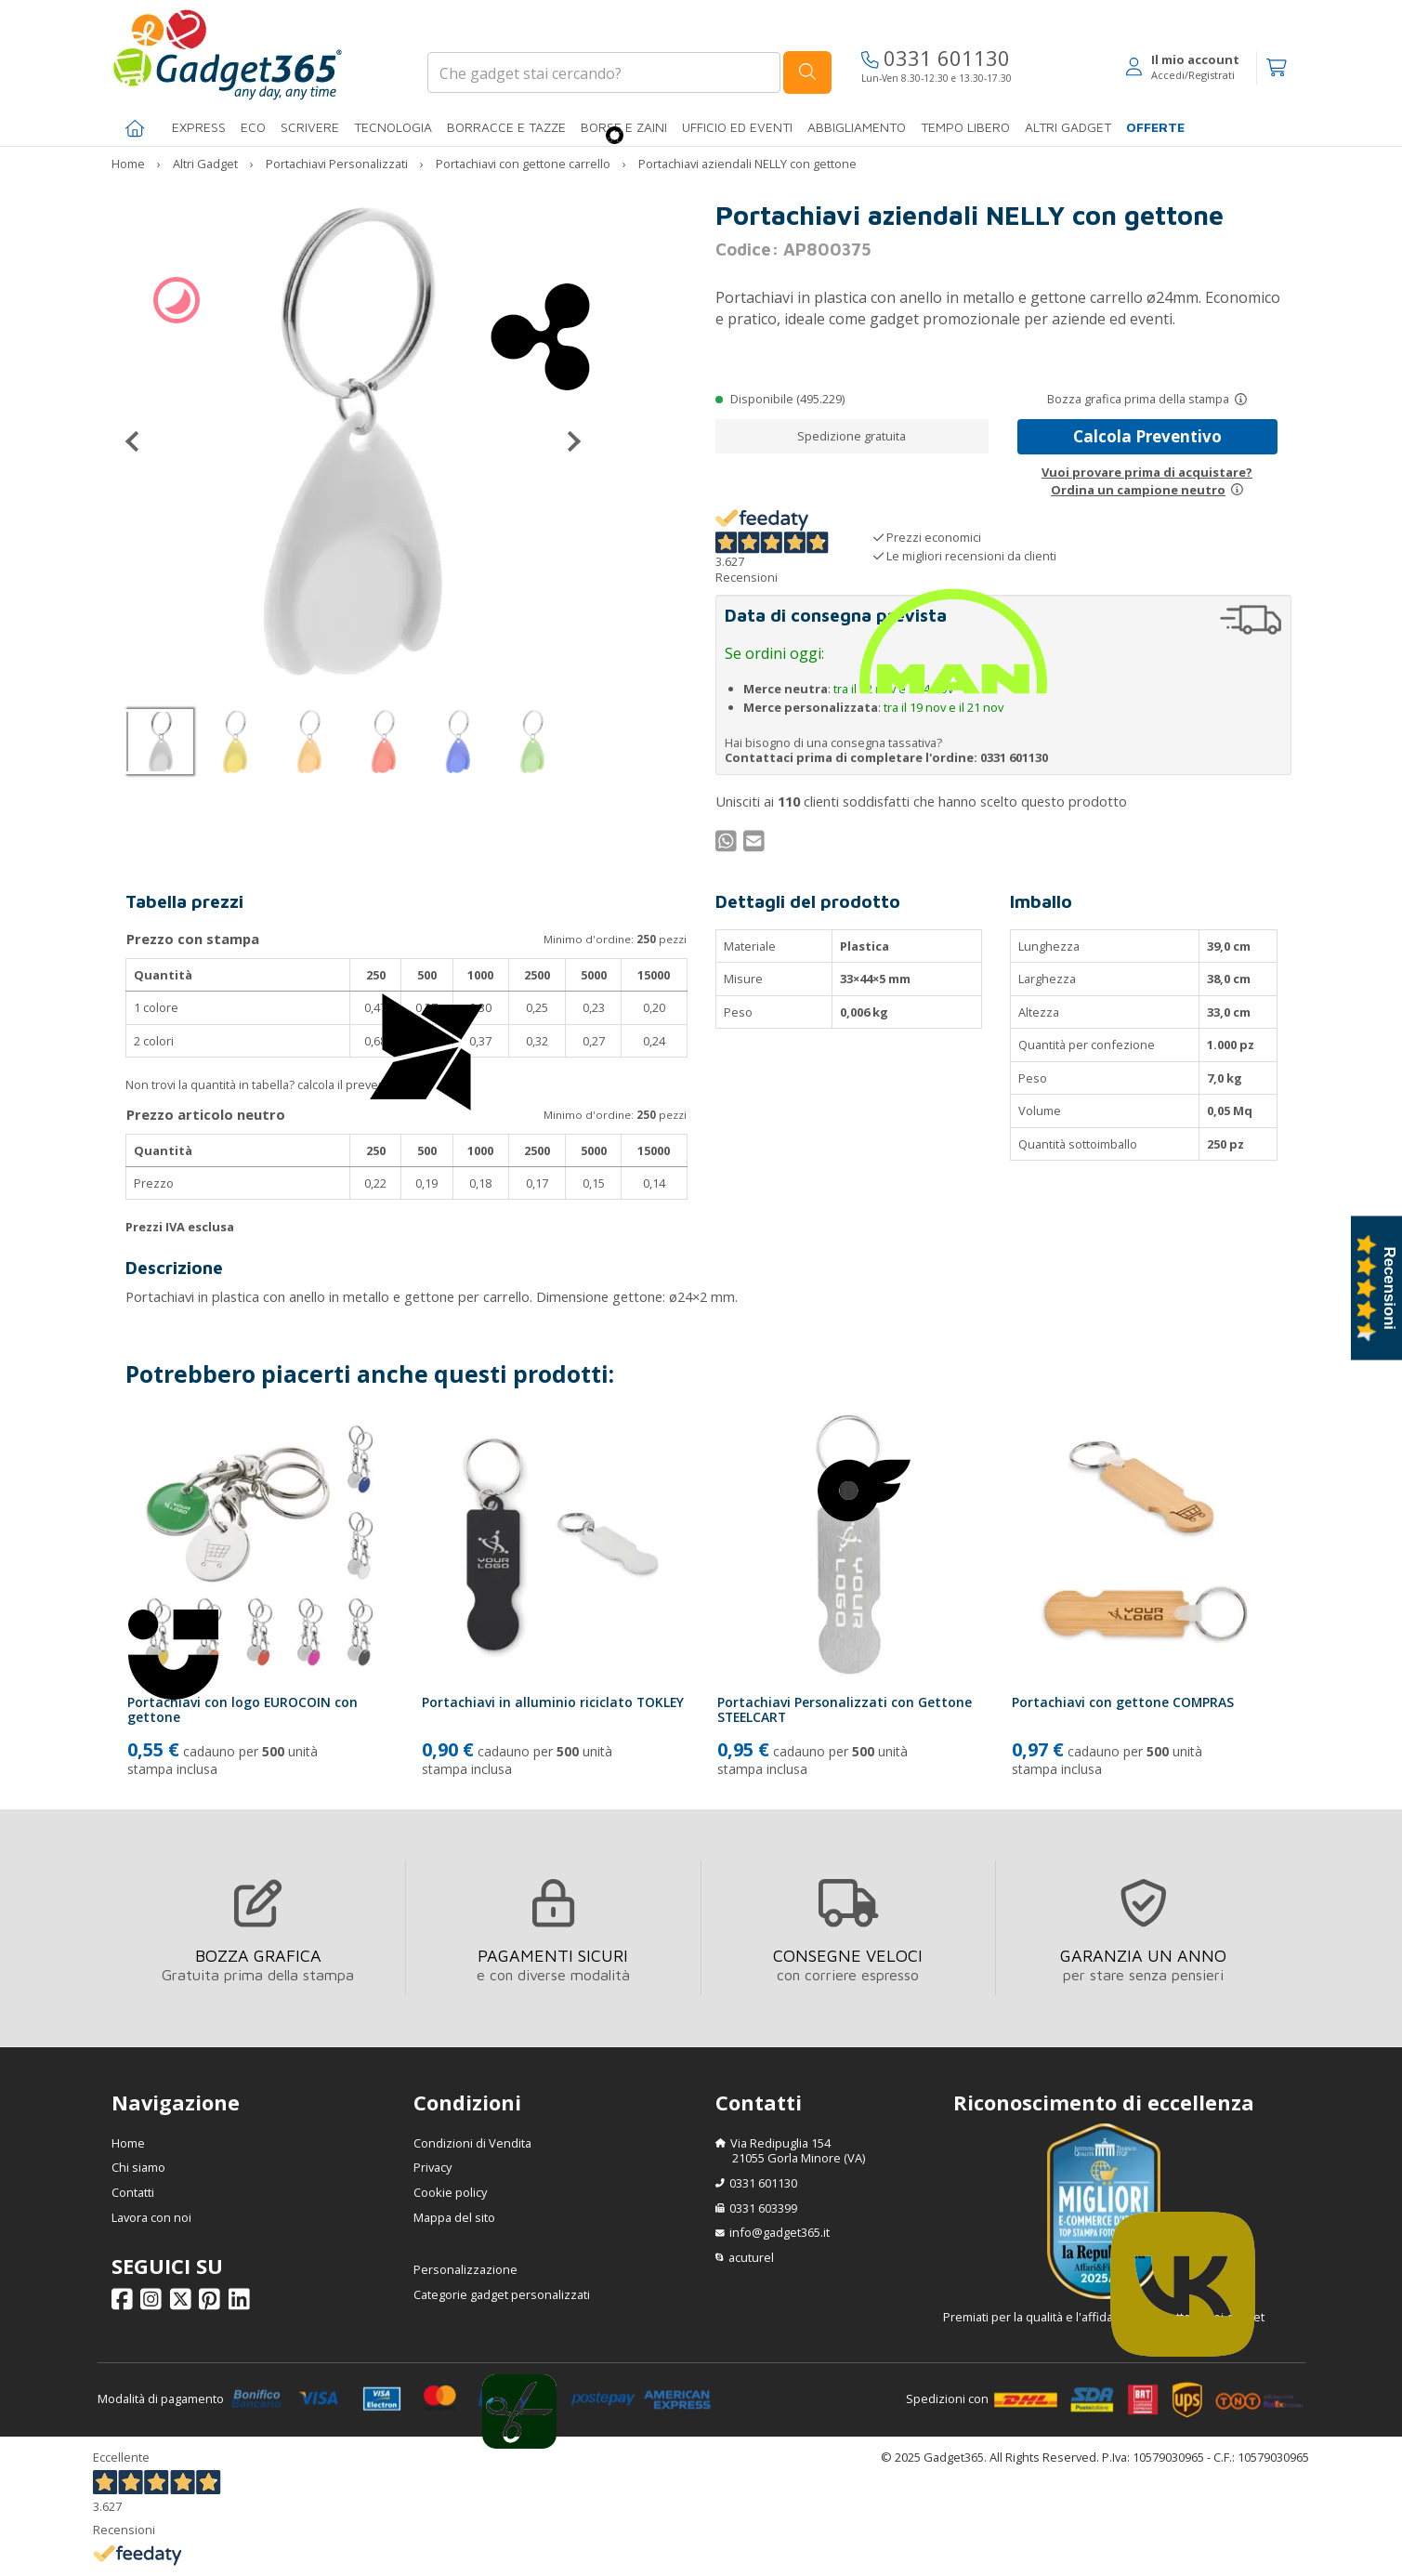 This screenshot has width=1402, height=2576. Describe the element at coordinates (519, 2412) in the screenshot. I see `knip app logo` at that location.